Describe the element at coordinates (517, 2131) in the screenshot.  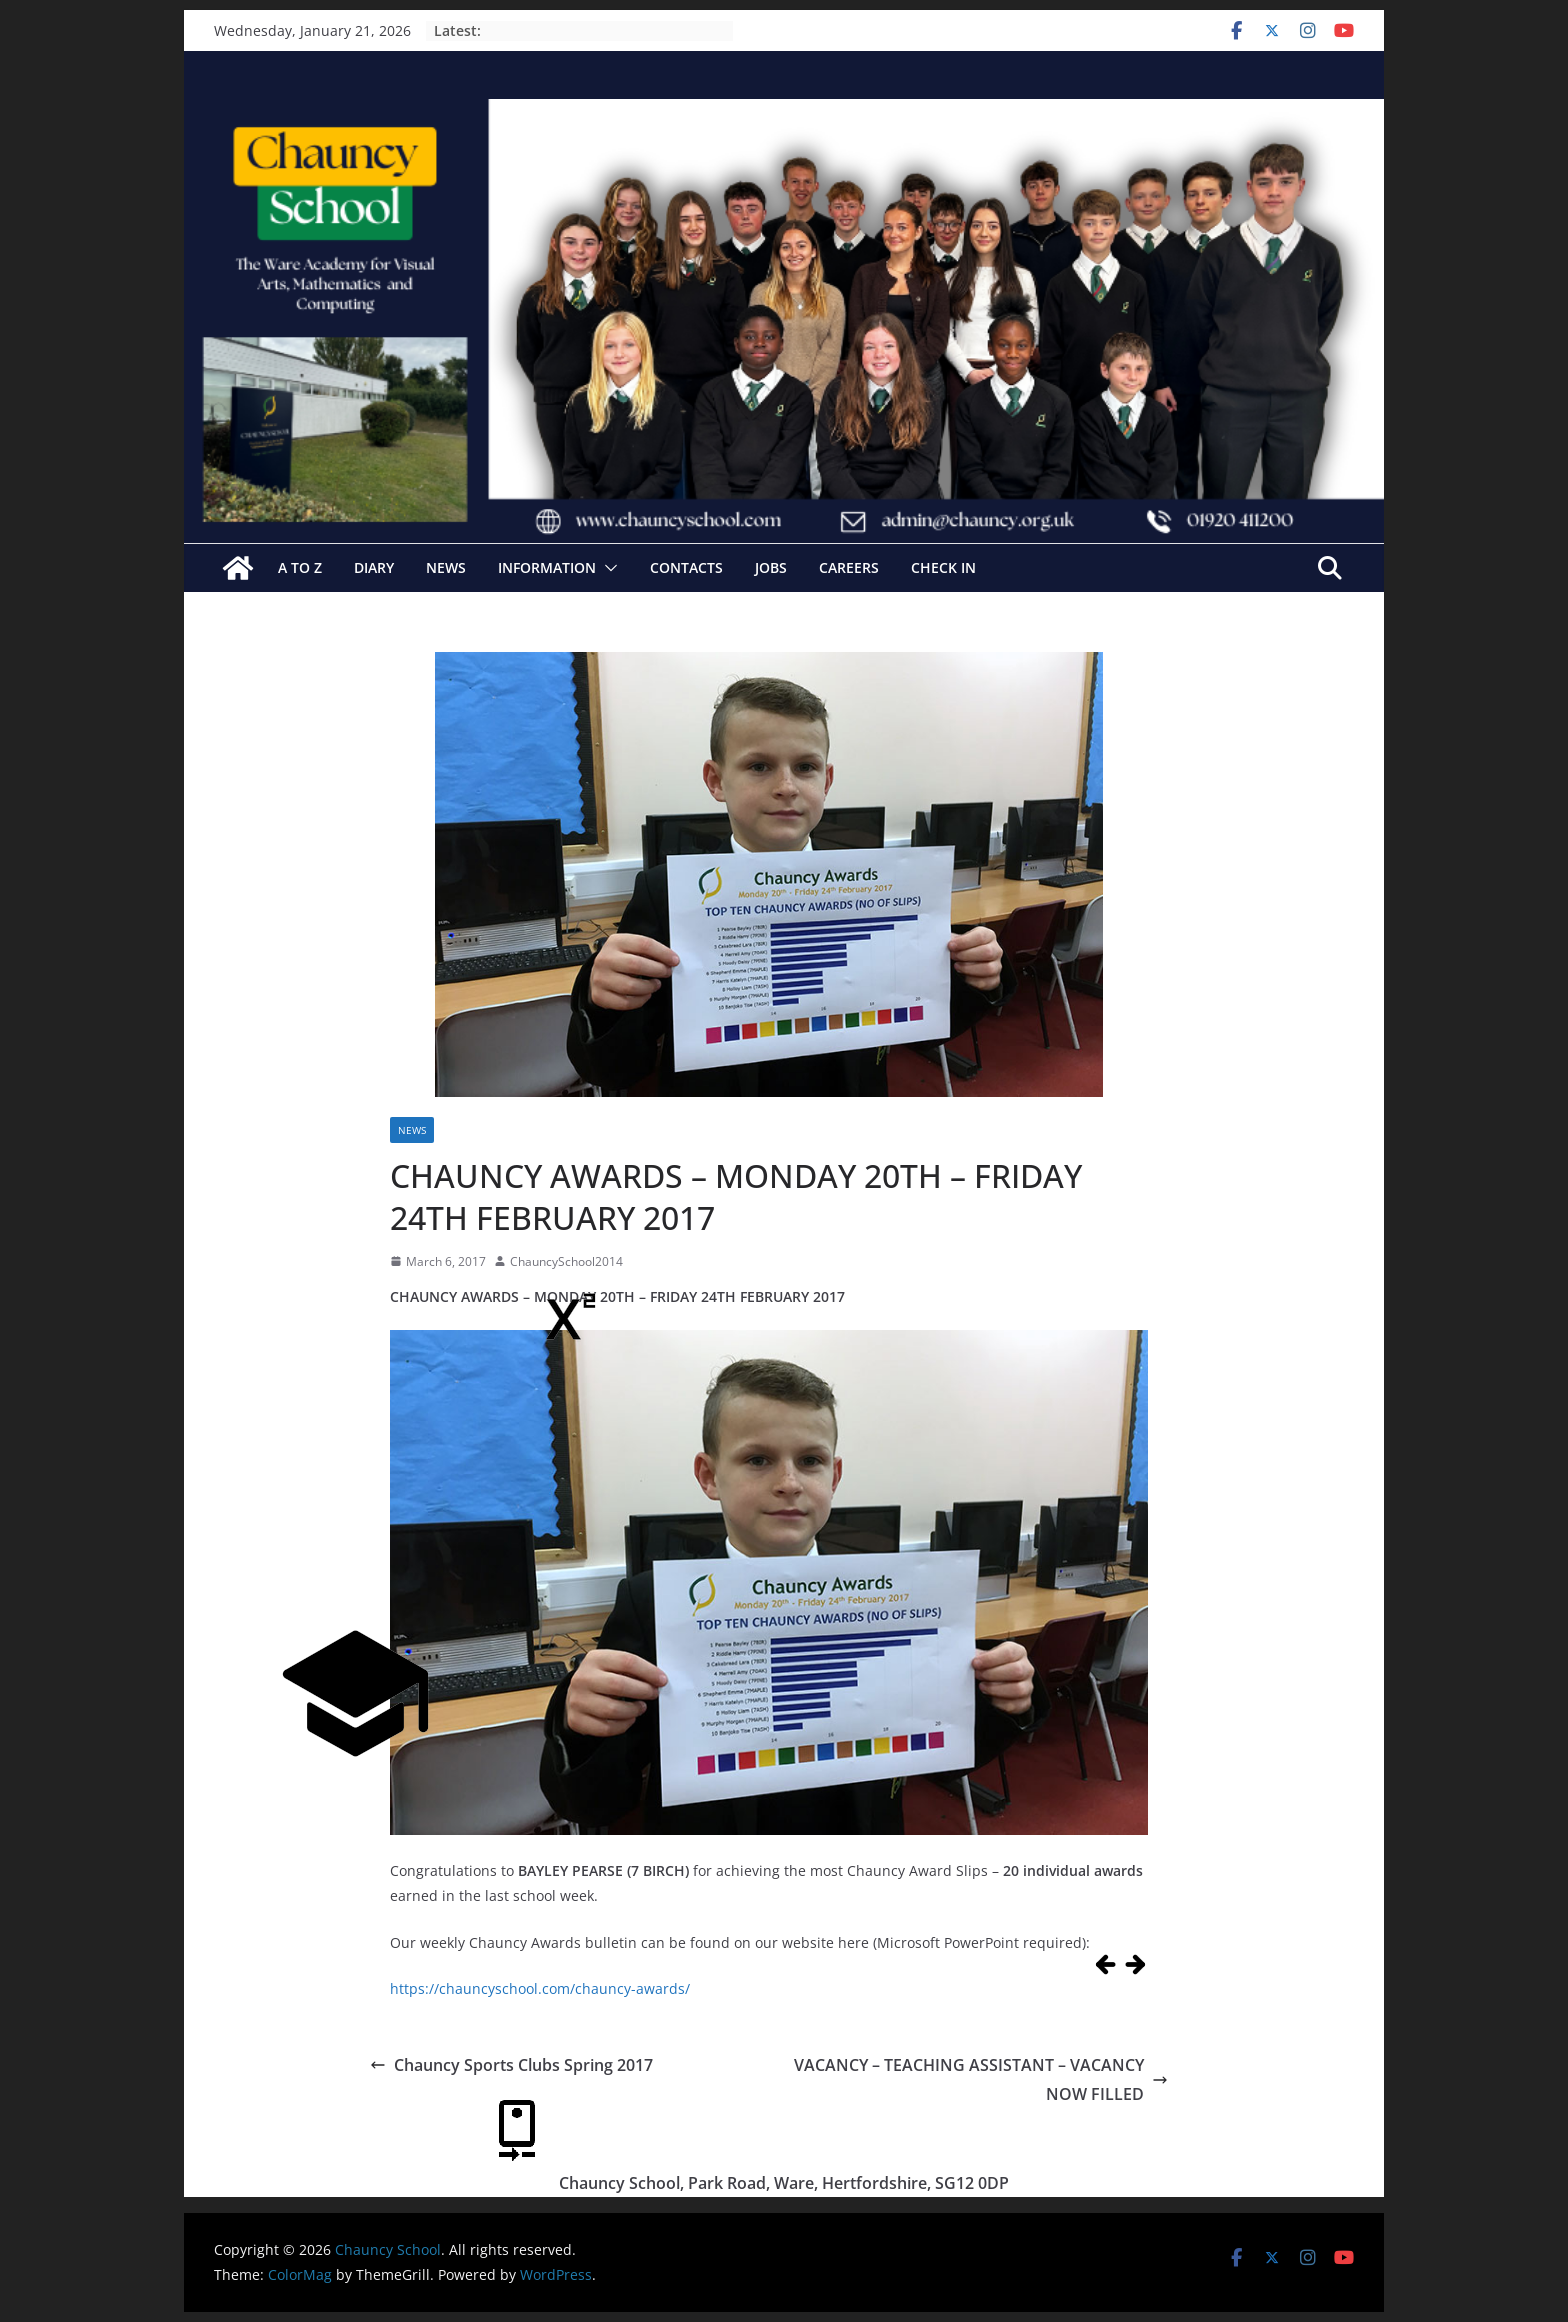
I see `switch to rear camera` at that location.